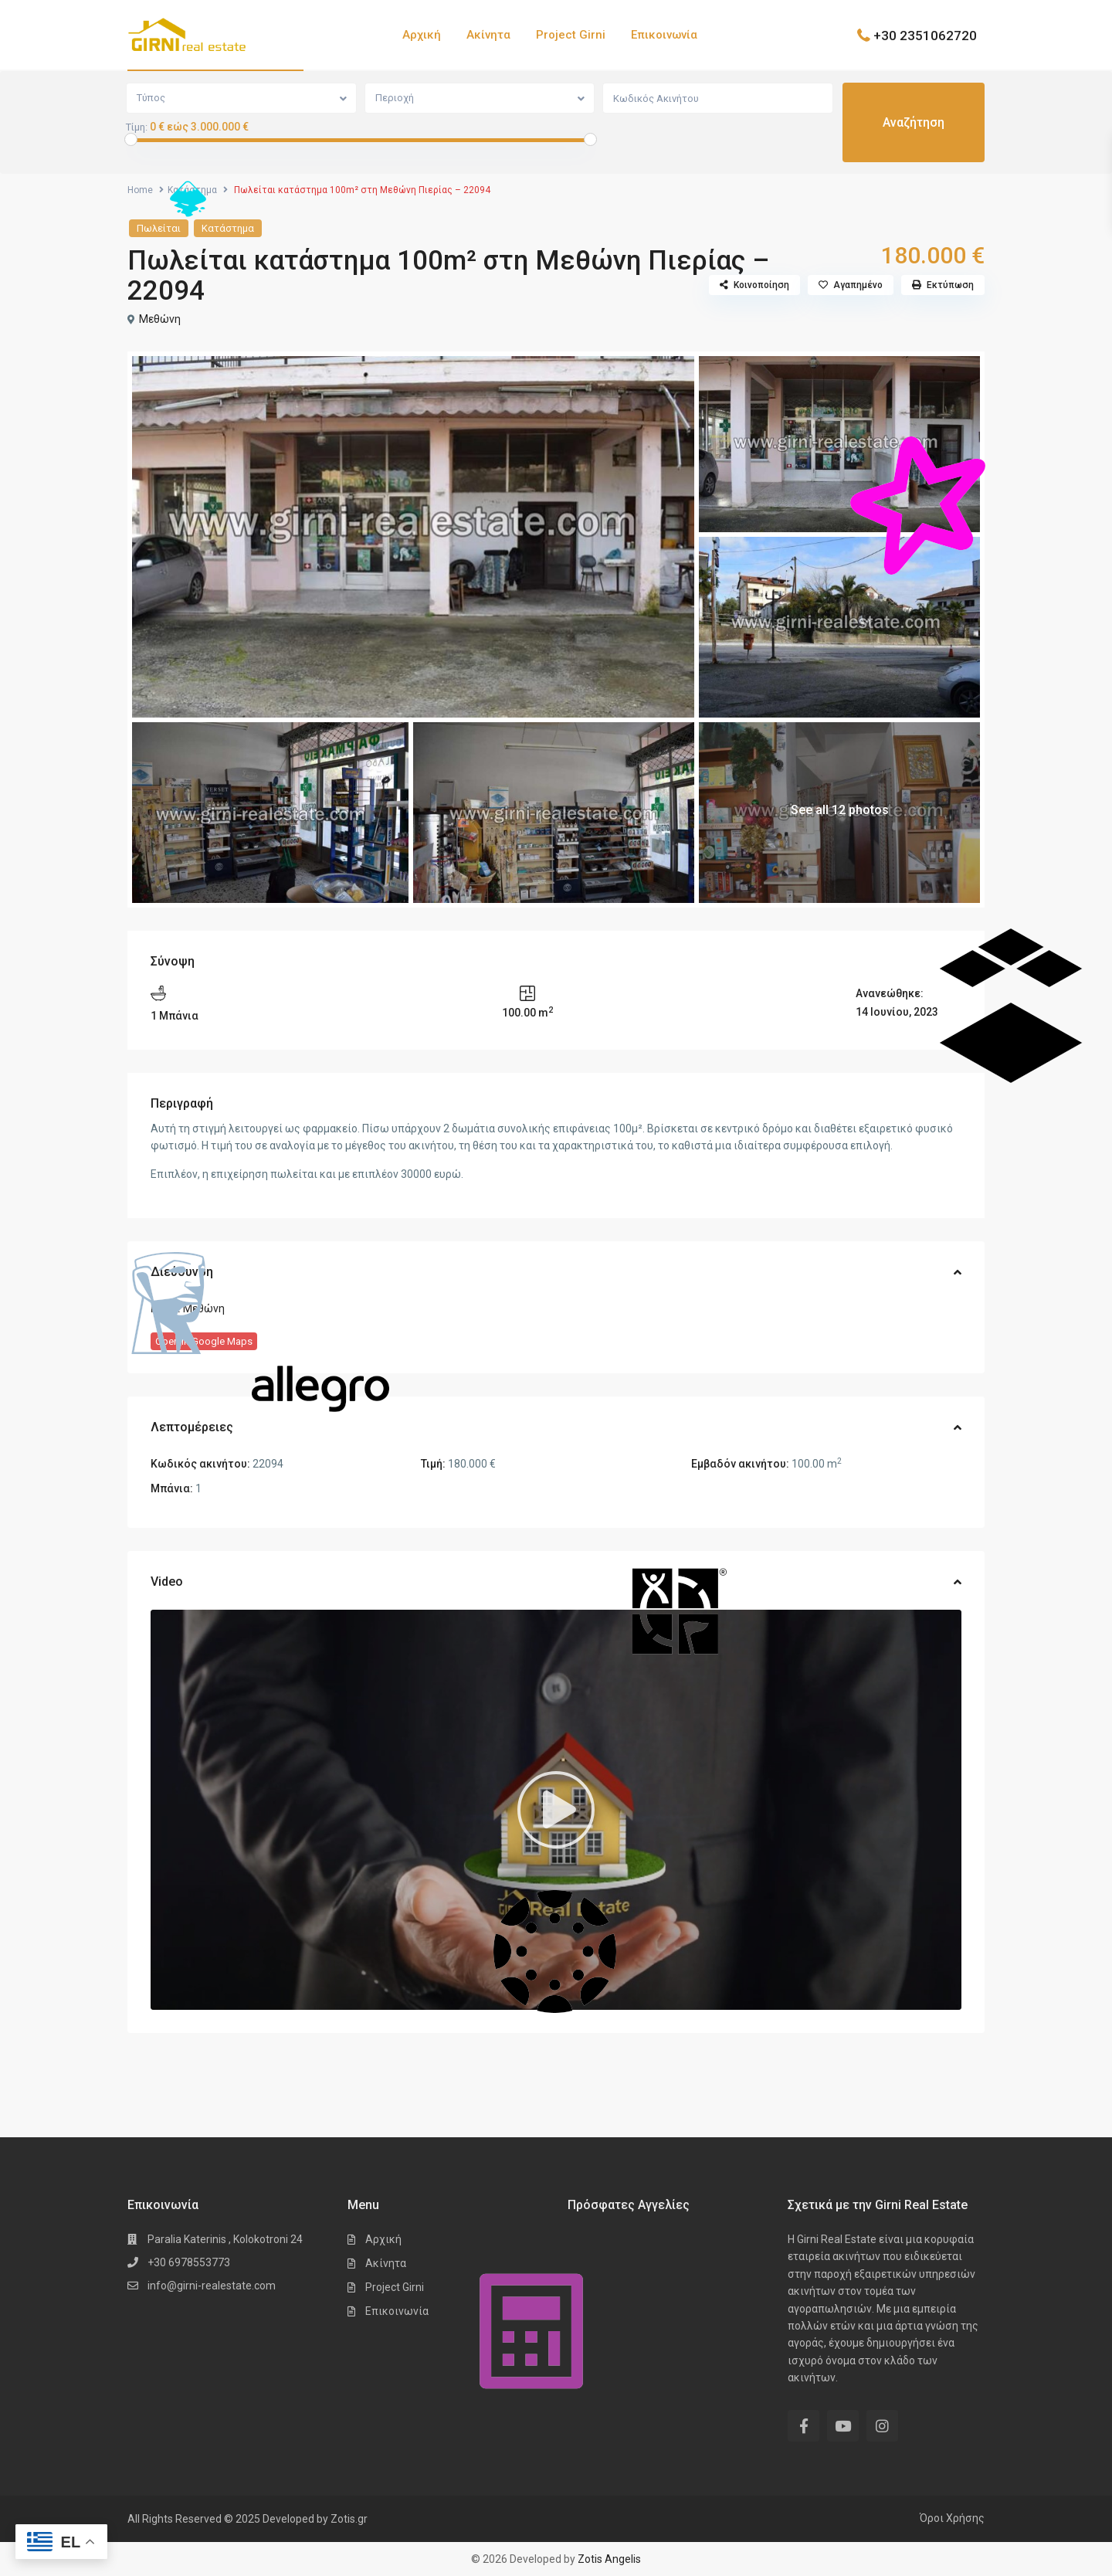 The height and width of the screenshot is (2576, 1112). I want to click on open the geocaching app, so click(680, 1611).